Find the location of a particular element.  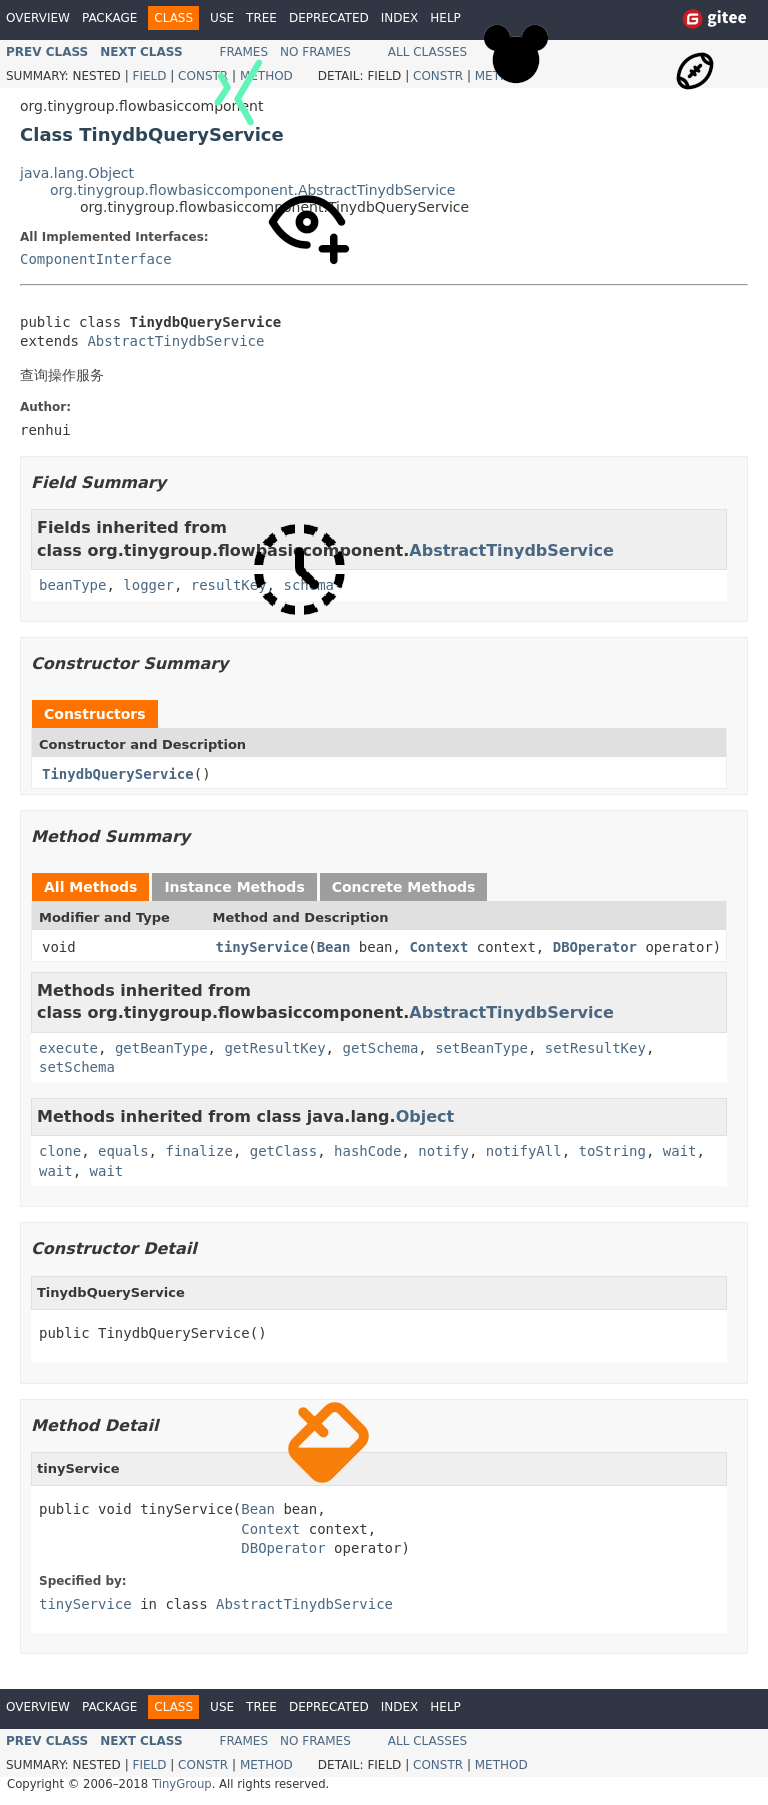

toggle history tracking off is located at coordinates (299, 569).